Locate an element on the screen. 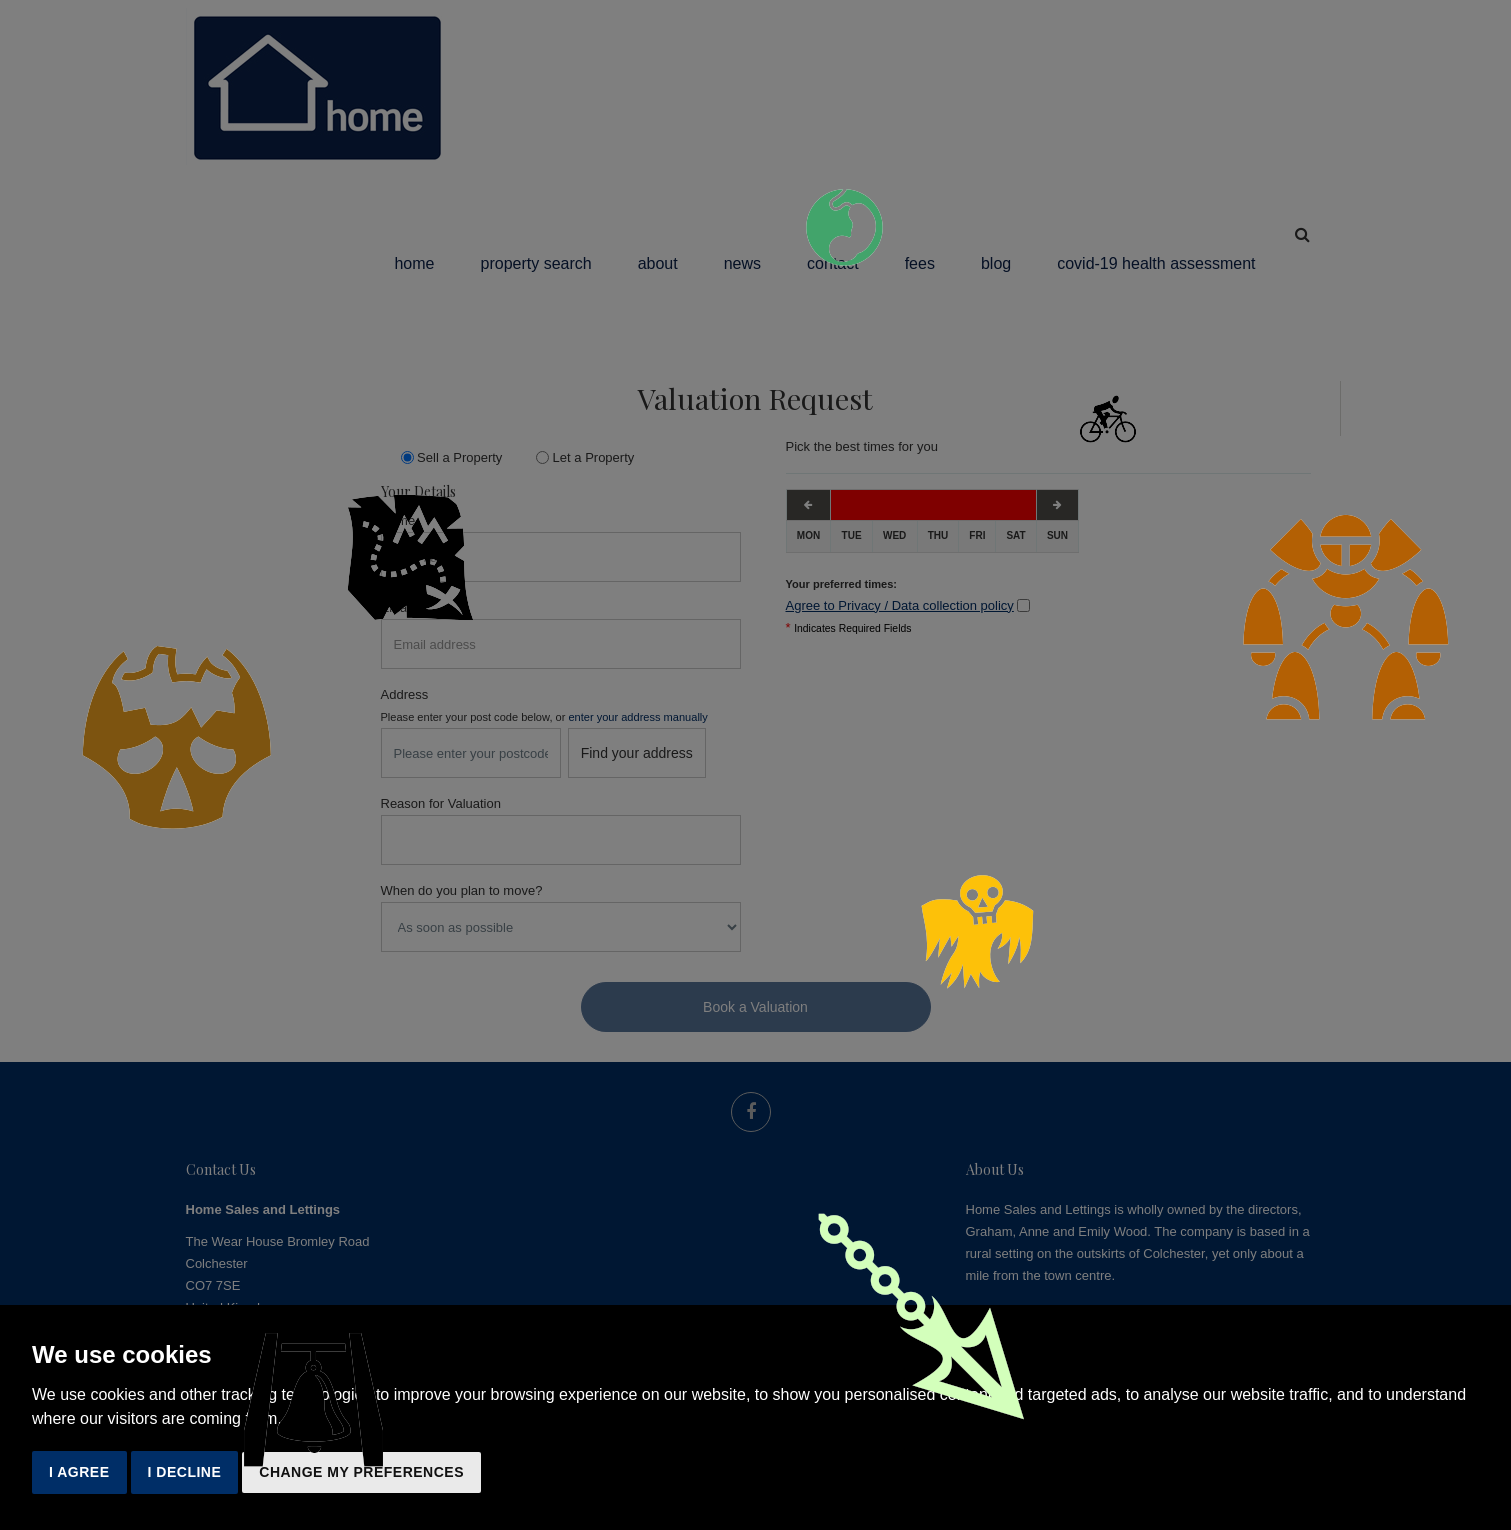 This screenshot has width=1511, height=1530. indicates player death or game over state is located at coordinates (177, 739).